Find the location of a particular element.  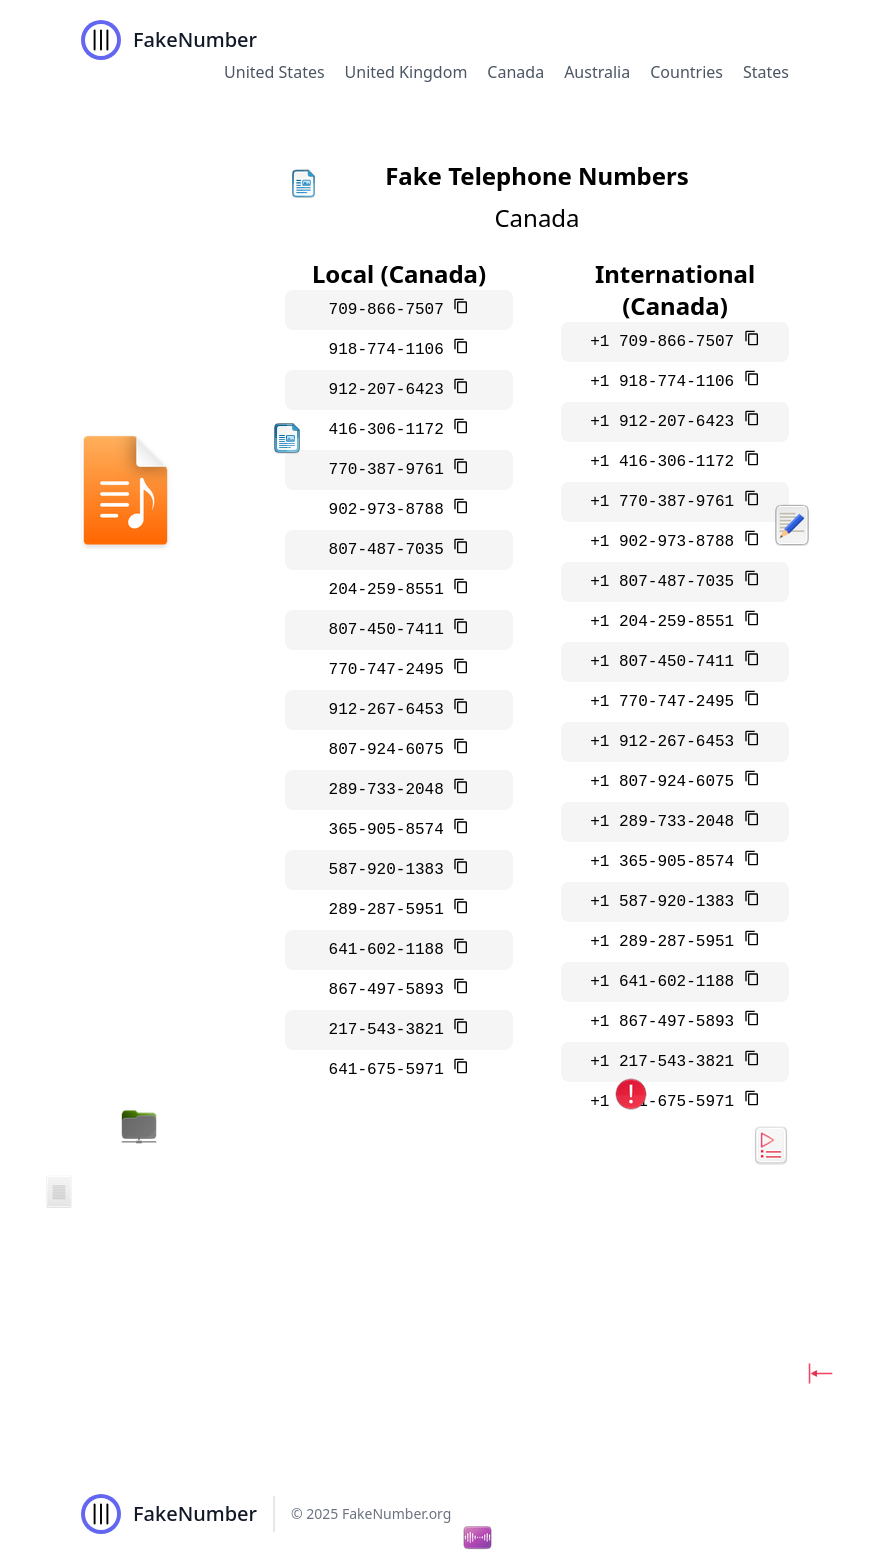

open a libreoffice writer document is located at coordinates (303, 183).